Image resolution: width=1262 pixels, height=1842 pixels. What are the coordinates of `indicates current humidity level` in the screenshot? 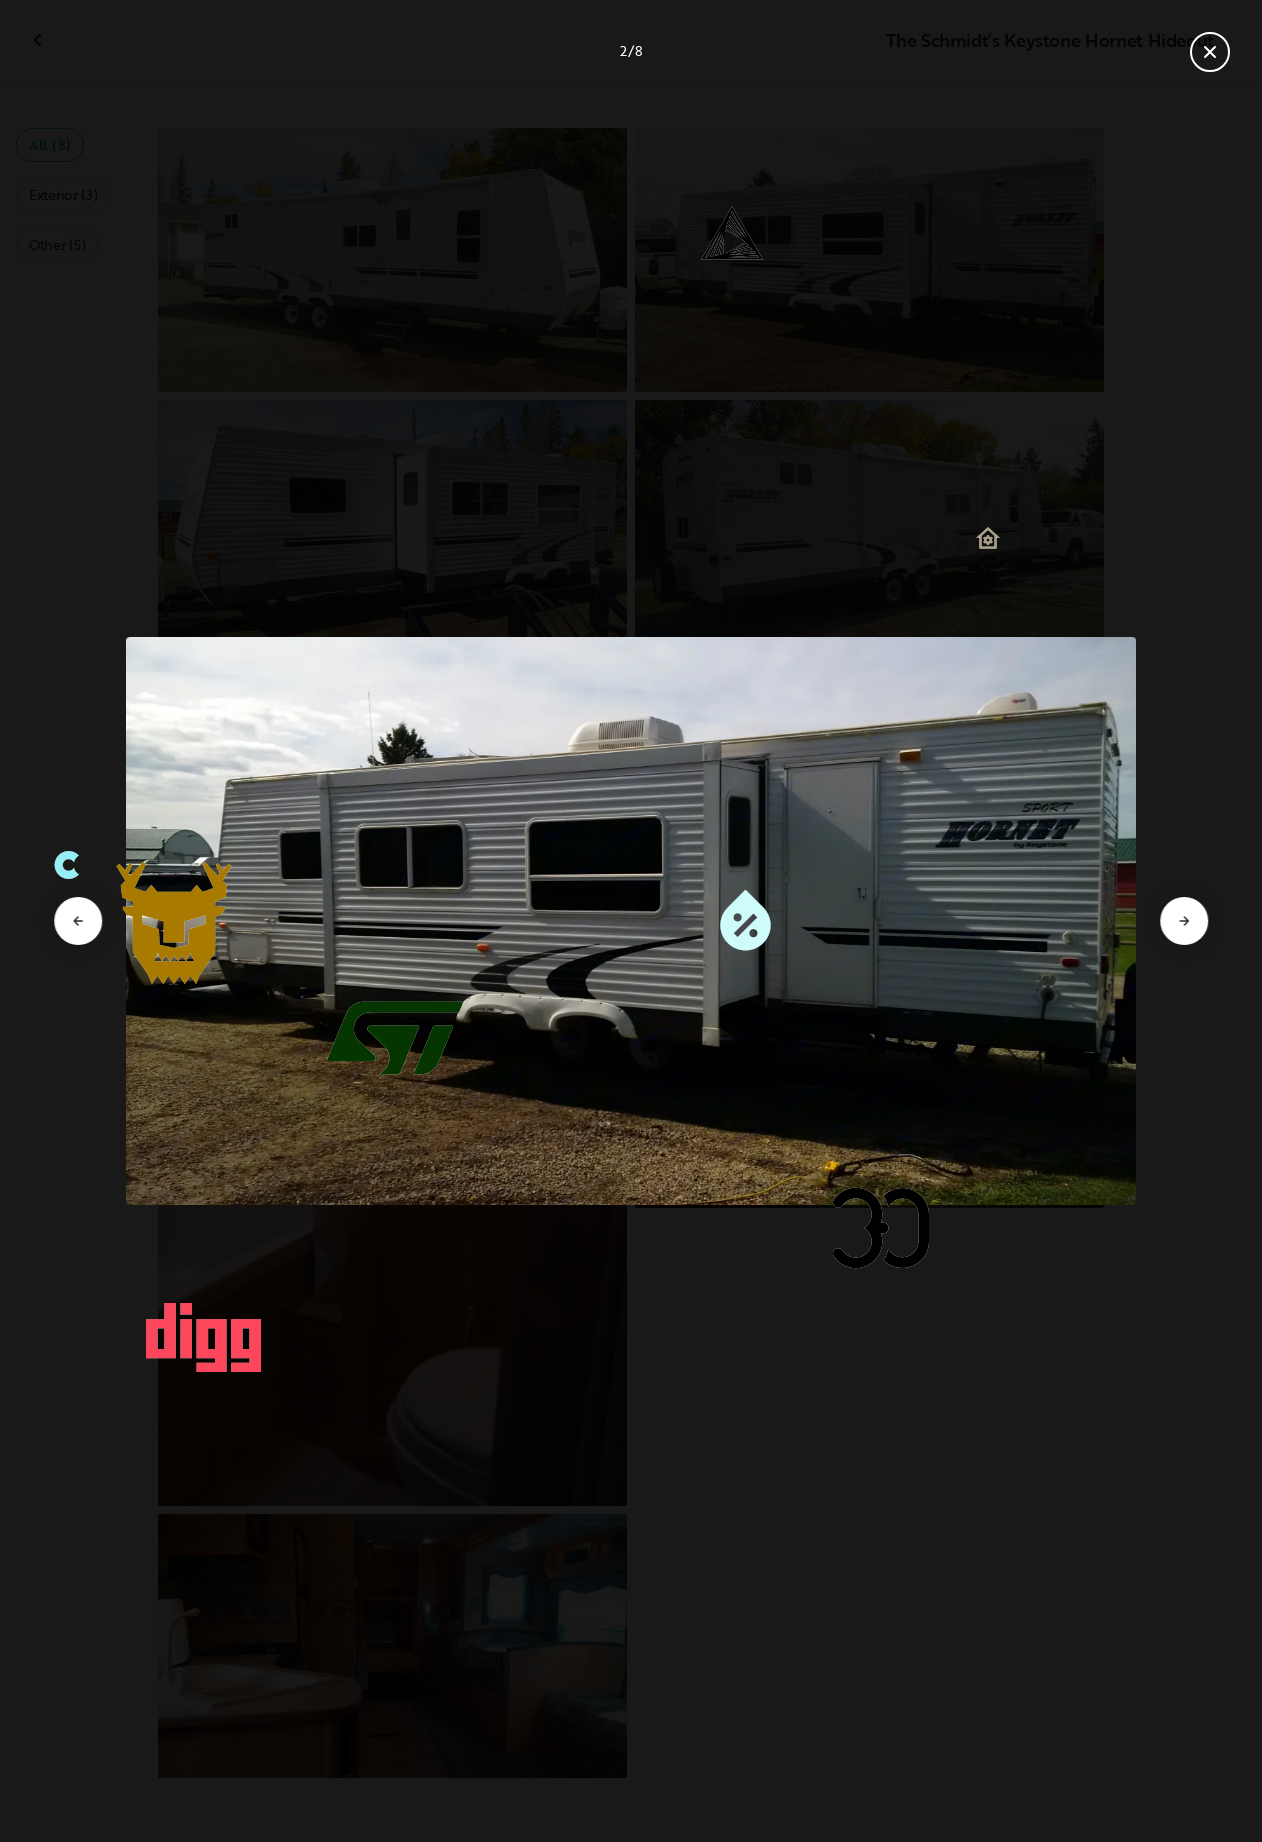 It's located at (745, 922).